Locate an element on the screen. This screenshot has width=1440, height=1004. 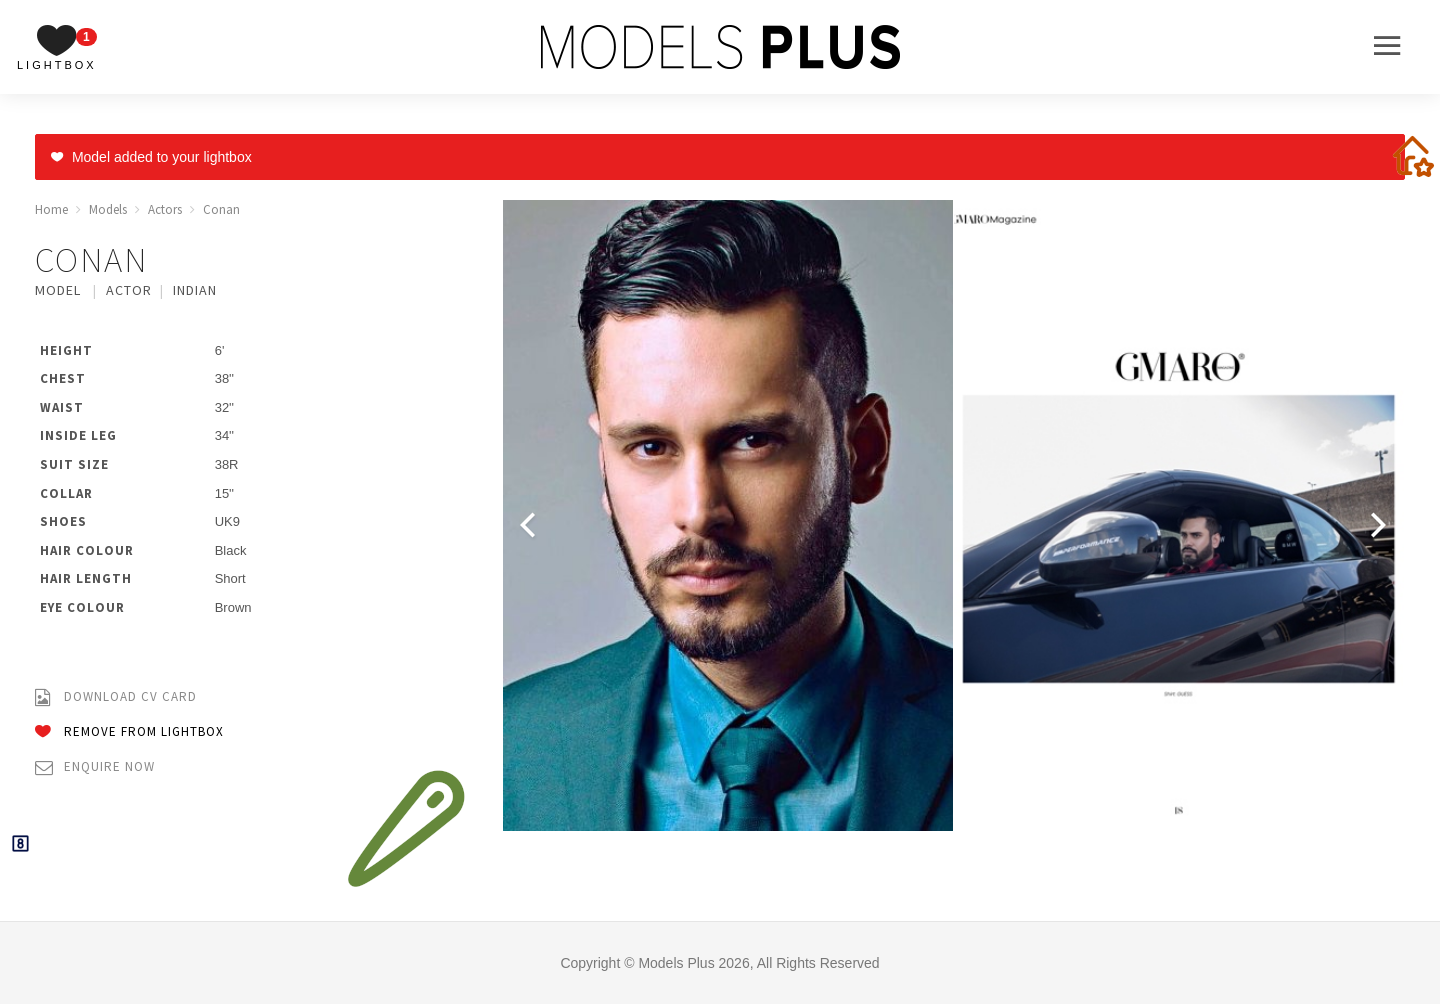
access sewing or tailoring tools is located at coordinates (406, 828).